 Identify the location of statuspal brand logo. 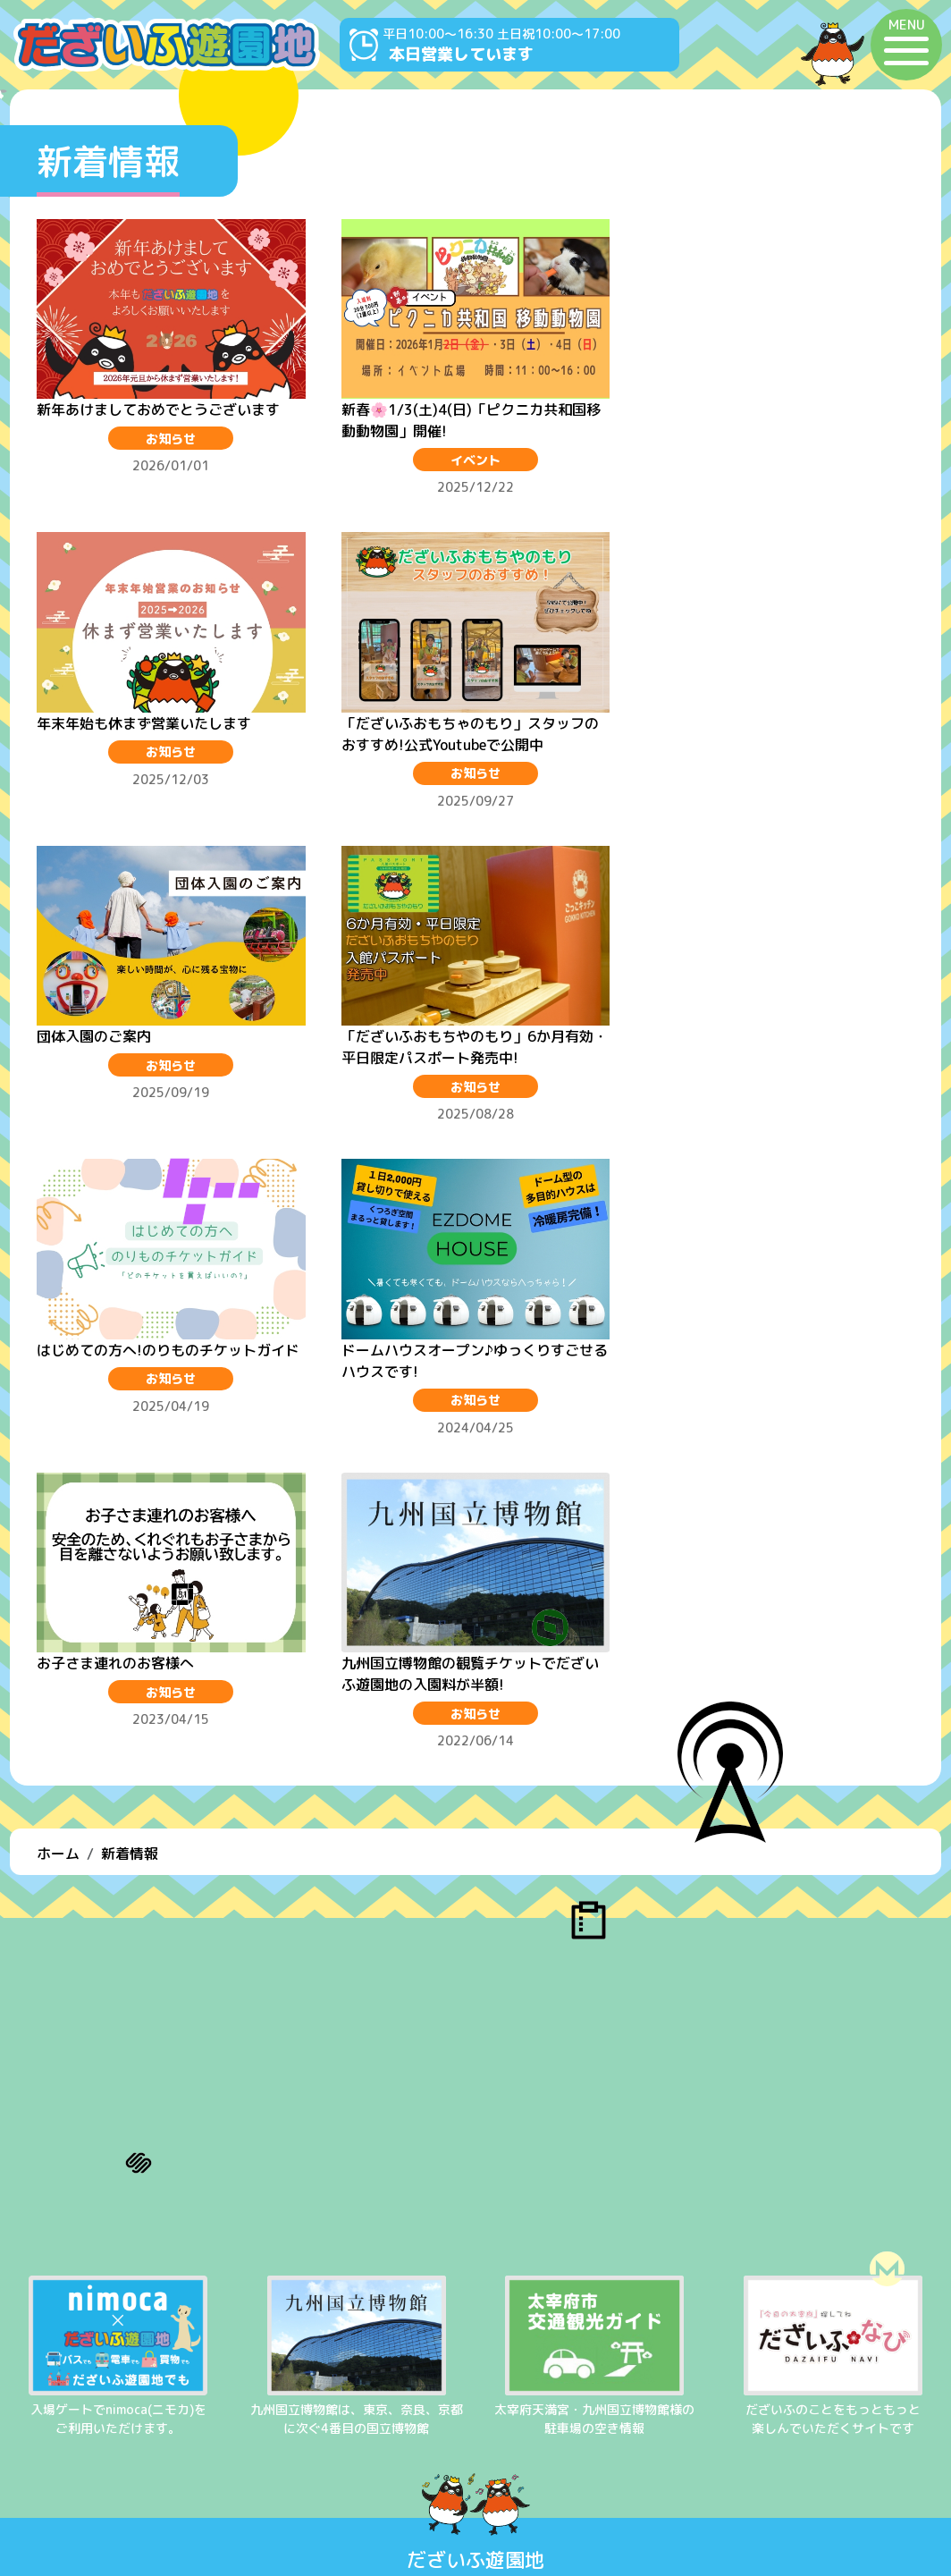
(730, 1772).